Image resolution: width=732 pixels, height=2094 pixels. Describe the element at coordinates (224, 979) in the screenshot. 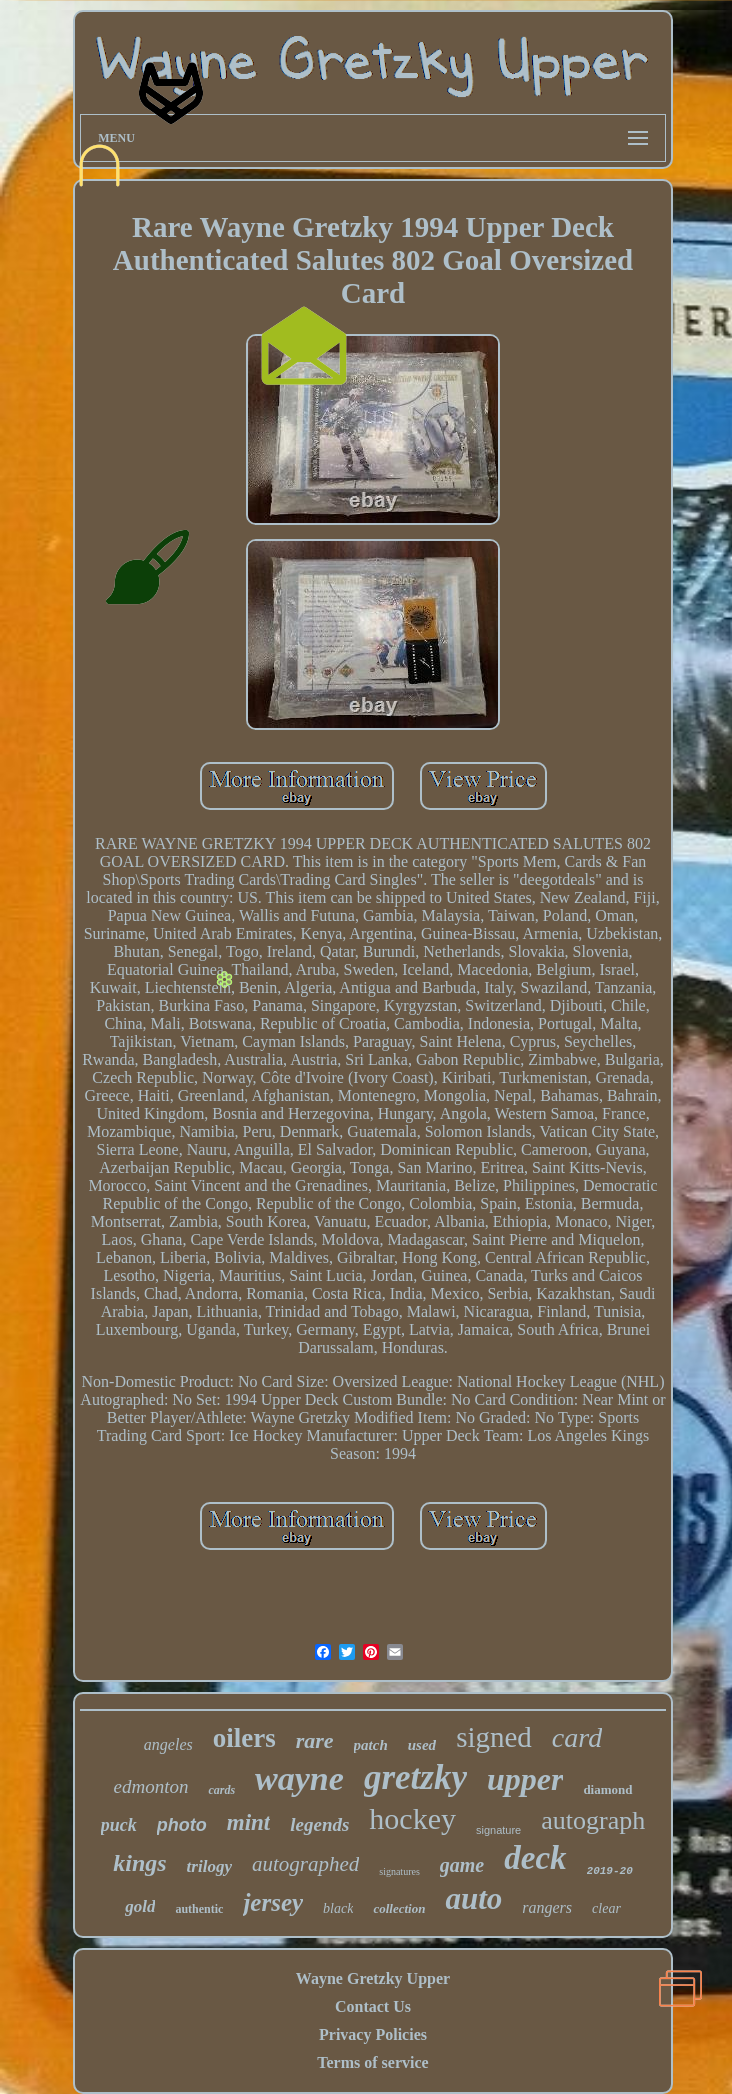

I see `access garden or plant care features` at that location.